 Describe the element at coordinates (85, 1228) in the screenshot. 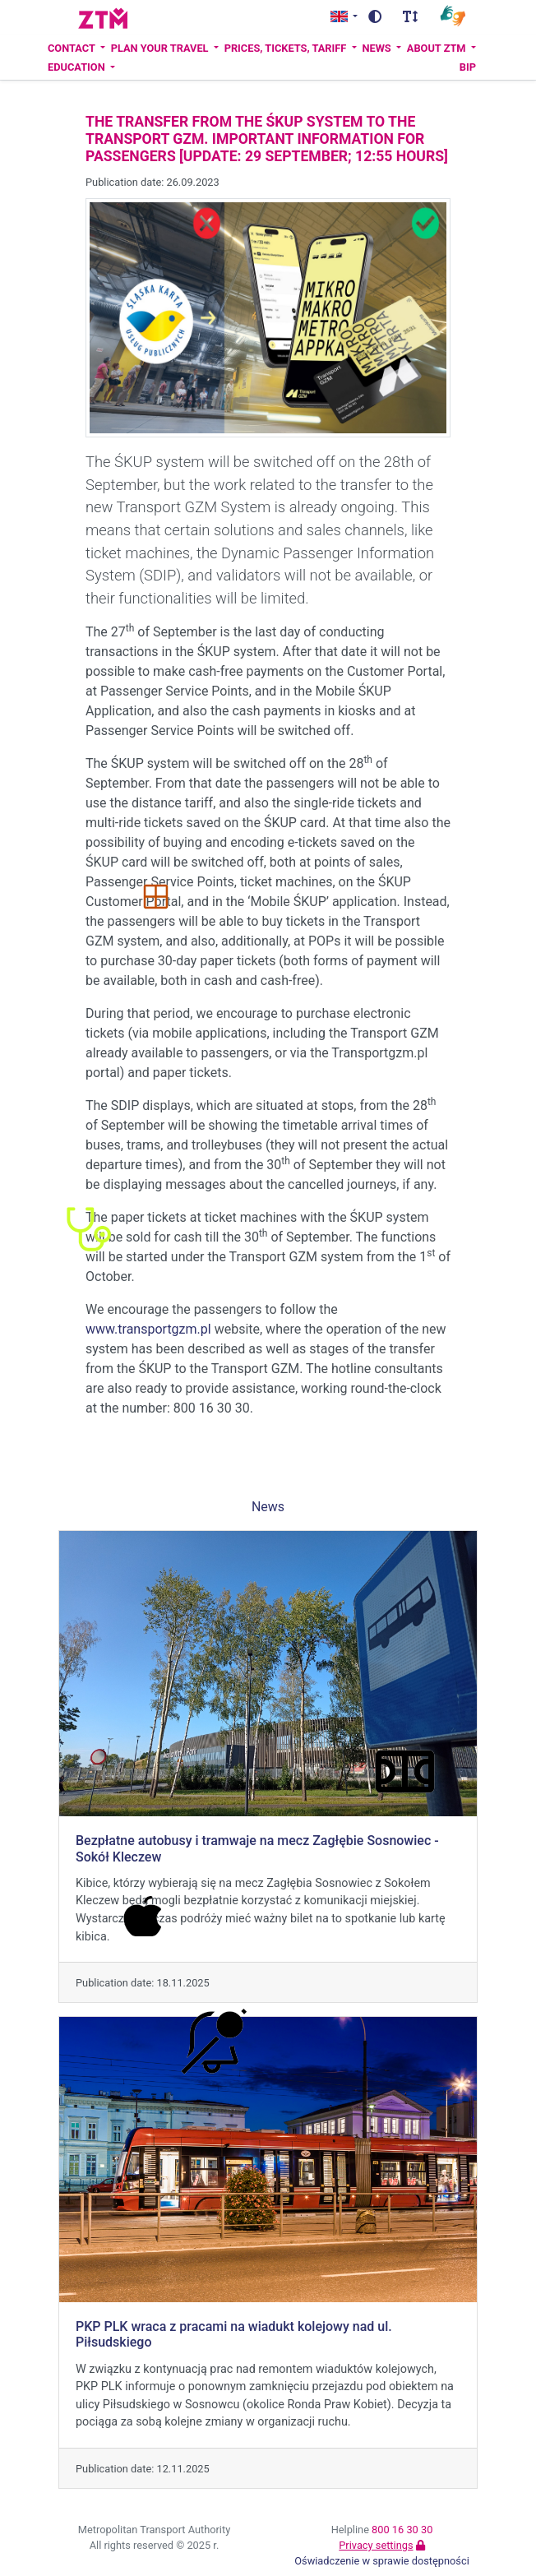

I see `access health or medical features` at that location.